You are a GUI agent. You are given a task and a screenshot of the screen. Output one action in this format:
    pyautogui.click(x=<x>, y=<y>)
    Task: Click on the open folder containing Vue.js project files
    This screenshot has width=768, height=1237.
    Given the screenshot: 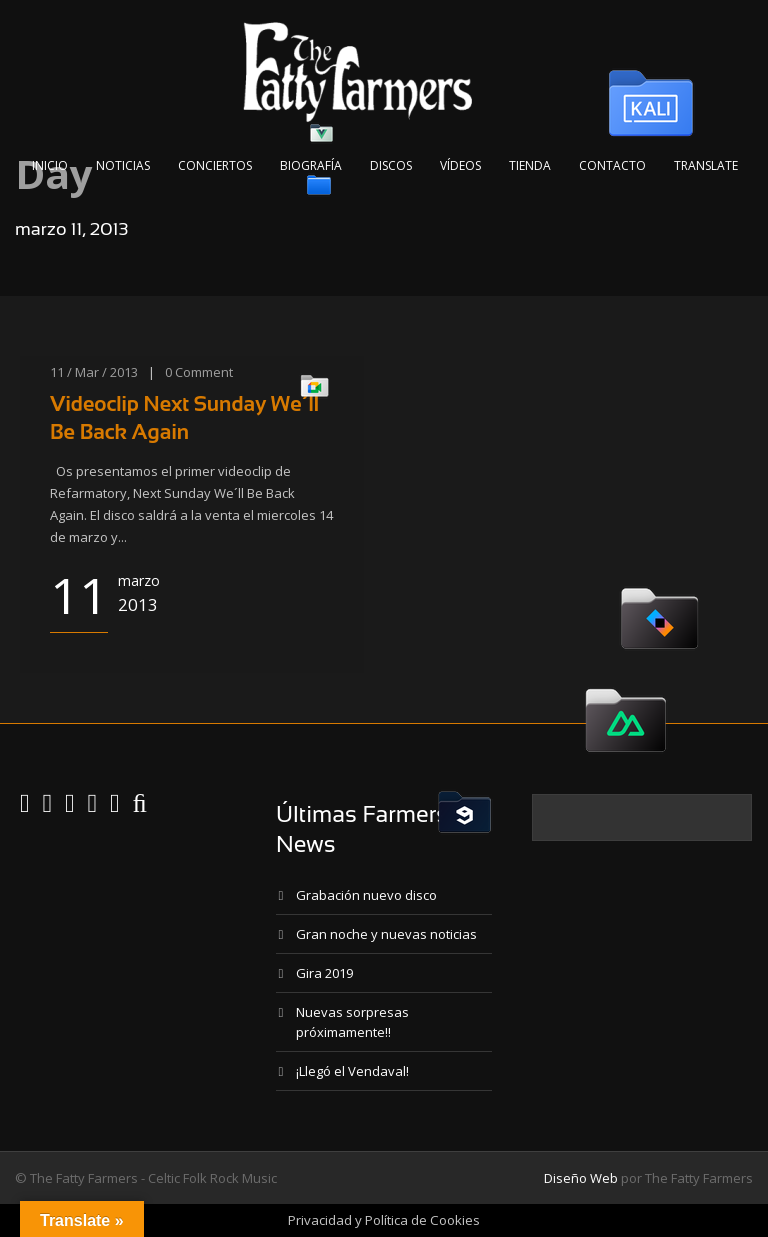 What is the action you would take?
    pyautogui.click(x=321, y=133)
    